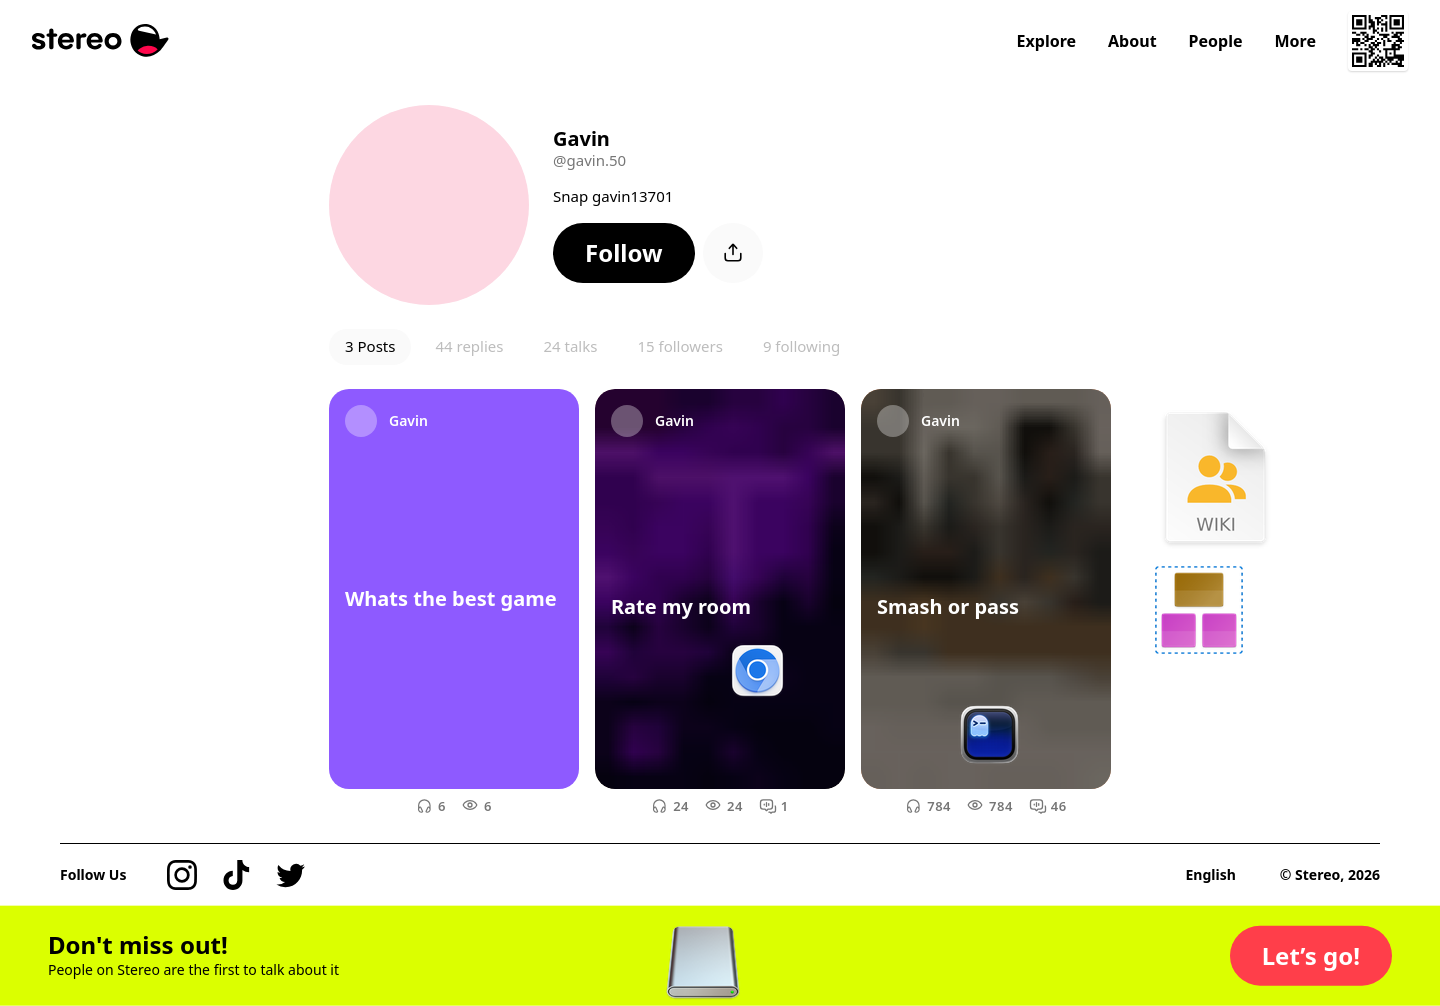 The width and height of the screenshot is (1440, 1006). I want to click on wiki document file type, so click(1215, 479).